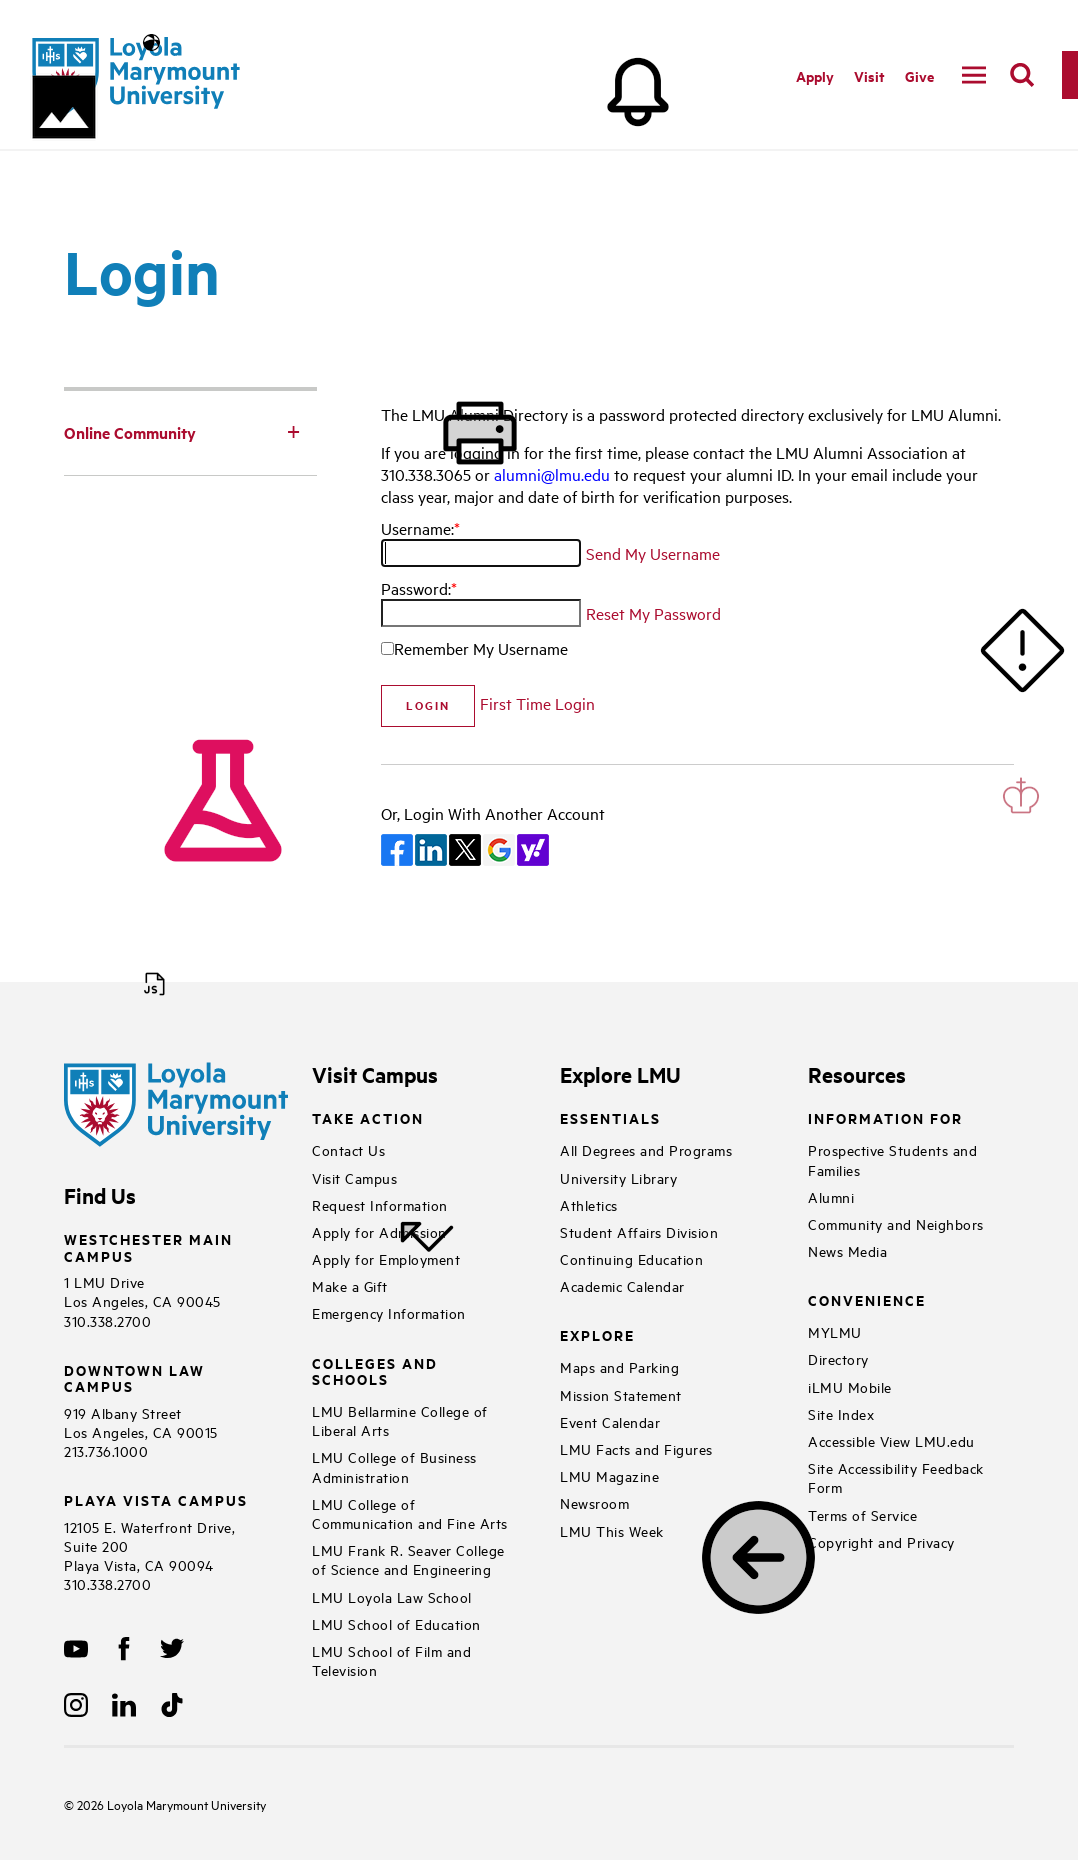 The height and width of the screenshot is (1860, 1078). I want to click on indicates a warning or caution alert, so click(1022, 650).